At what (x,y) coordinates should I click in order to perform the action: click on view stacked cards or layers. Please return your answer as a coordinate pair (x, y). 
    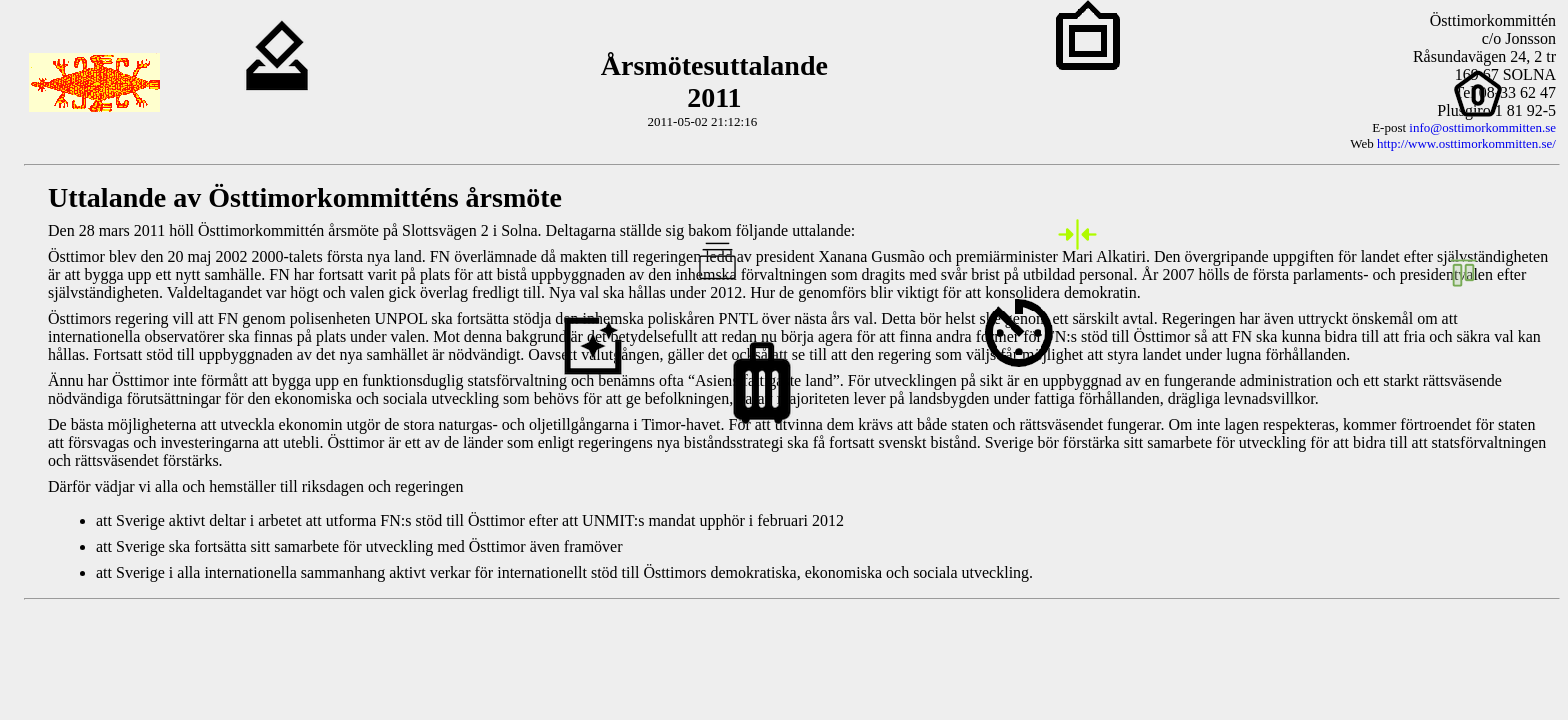
    Looking at the image, I should click on (717, 262).